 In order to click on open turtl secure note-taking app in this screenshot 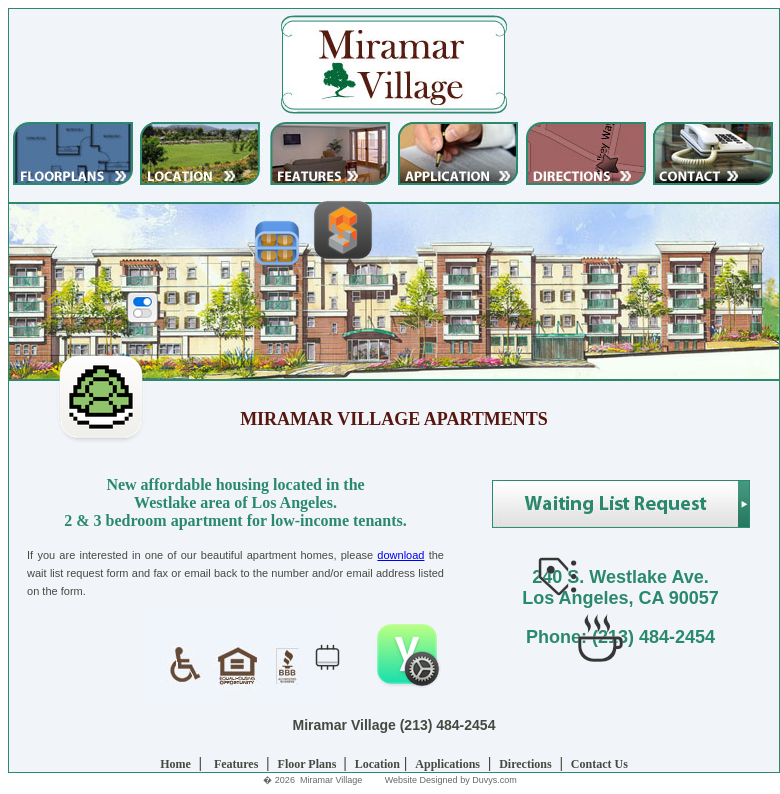, I will do `click(101, 397)`.